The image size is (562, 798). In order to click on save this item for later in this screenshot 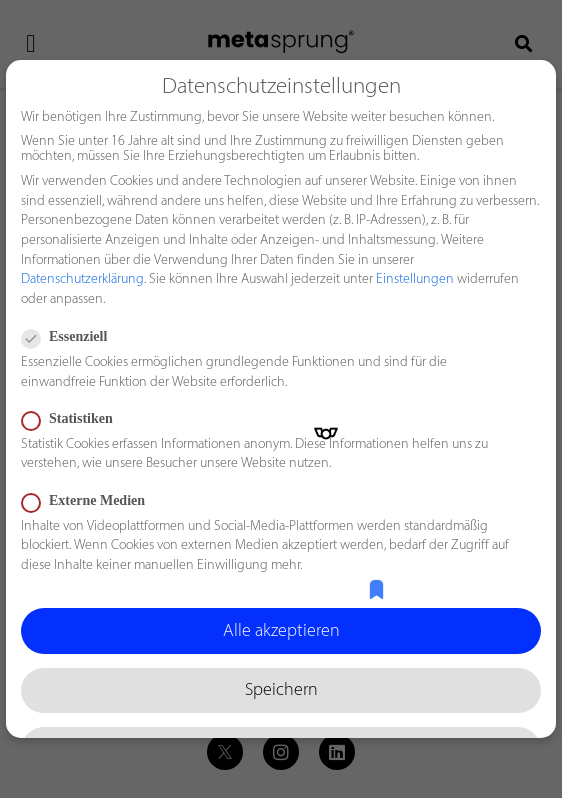, I will do `click(376, 589)`.